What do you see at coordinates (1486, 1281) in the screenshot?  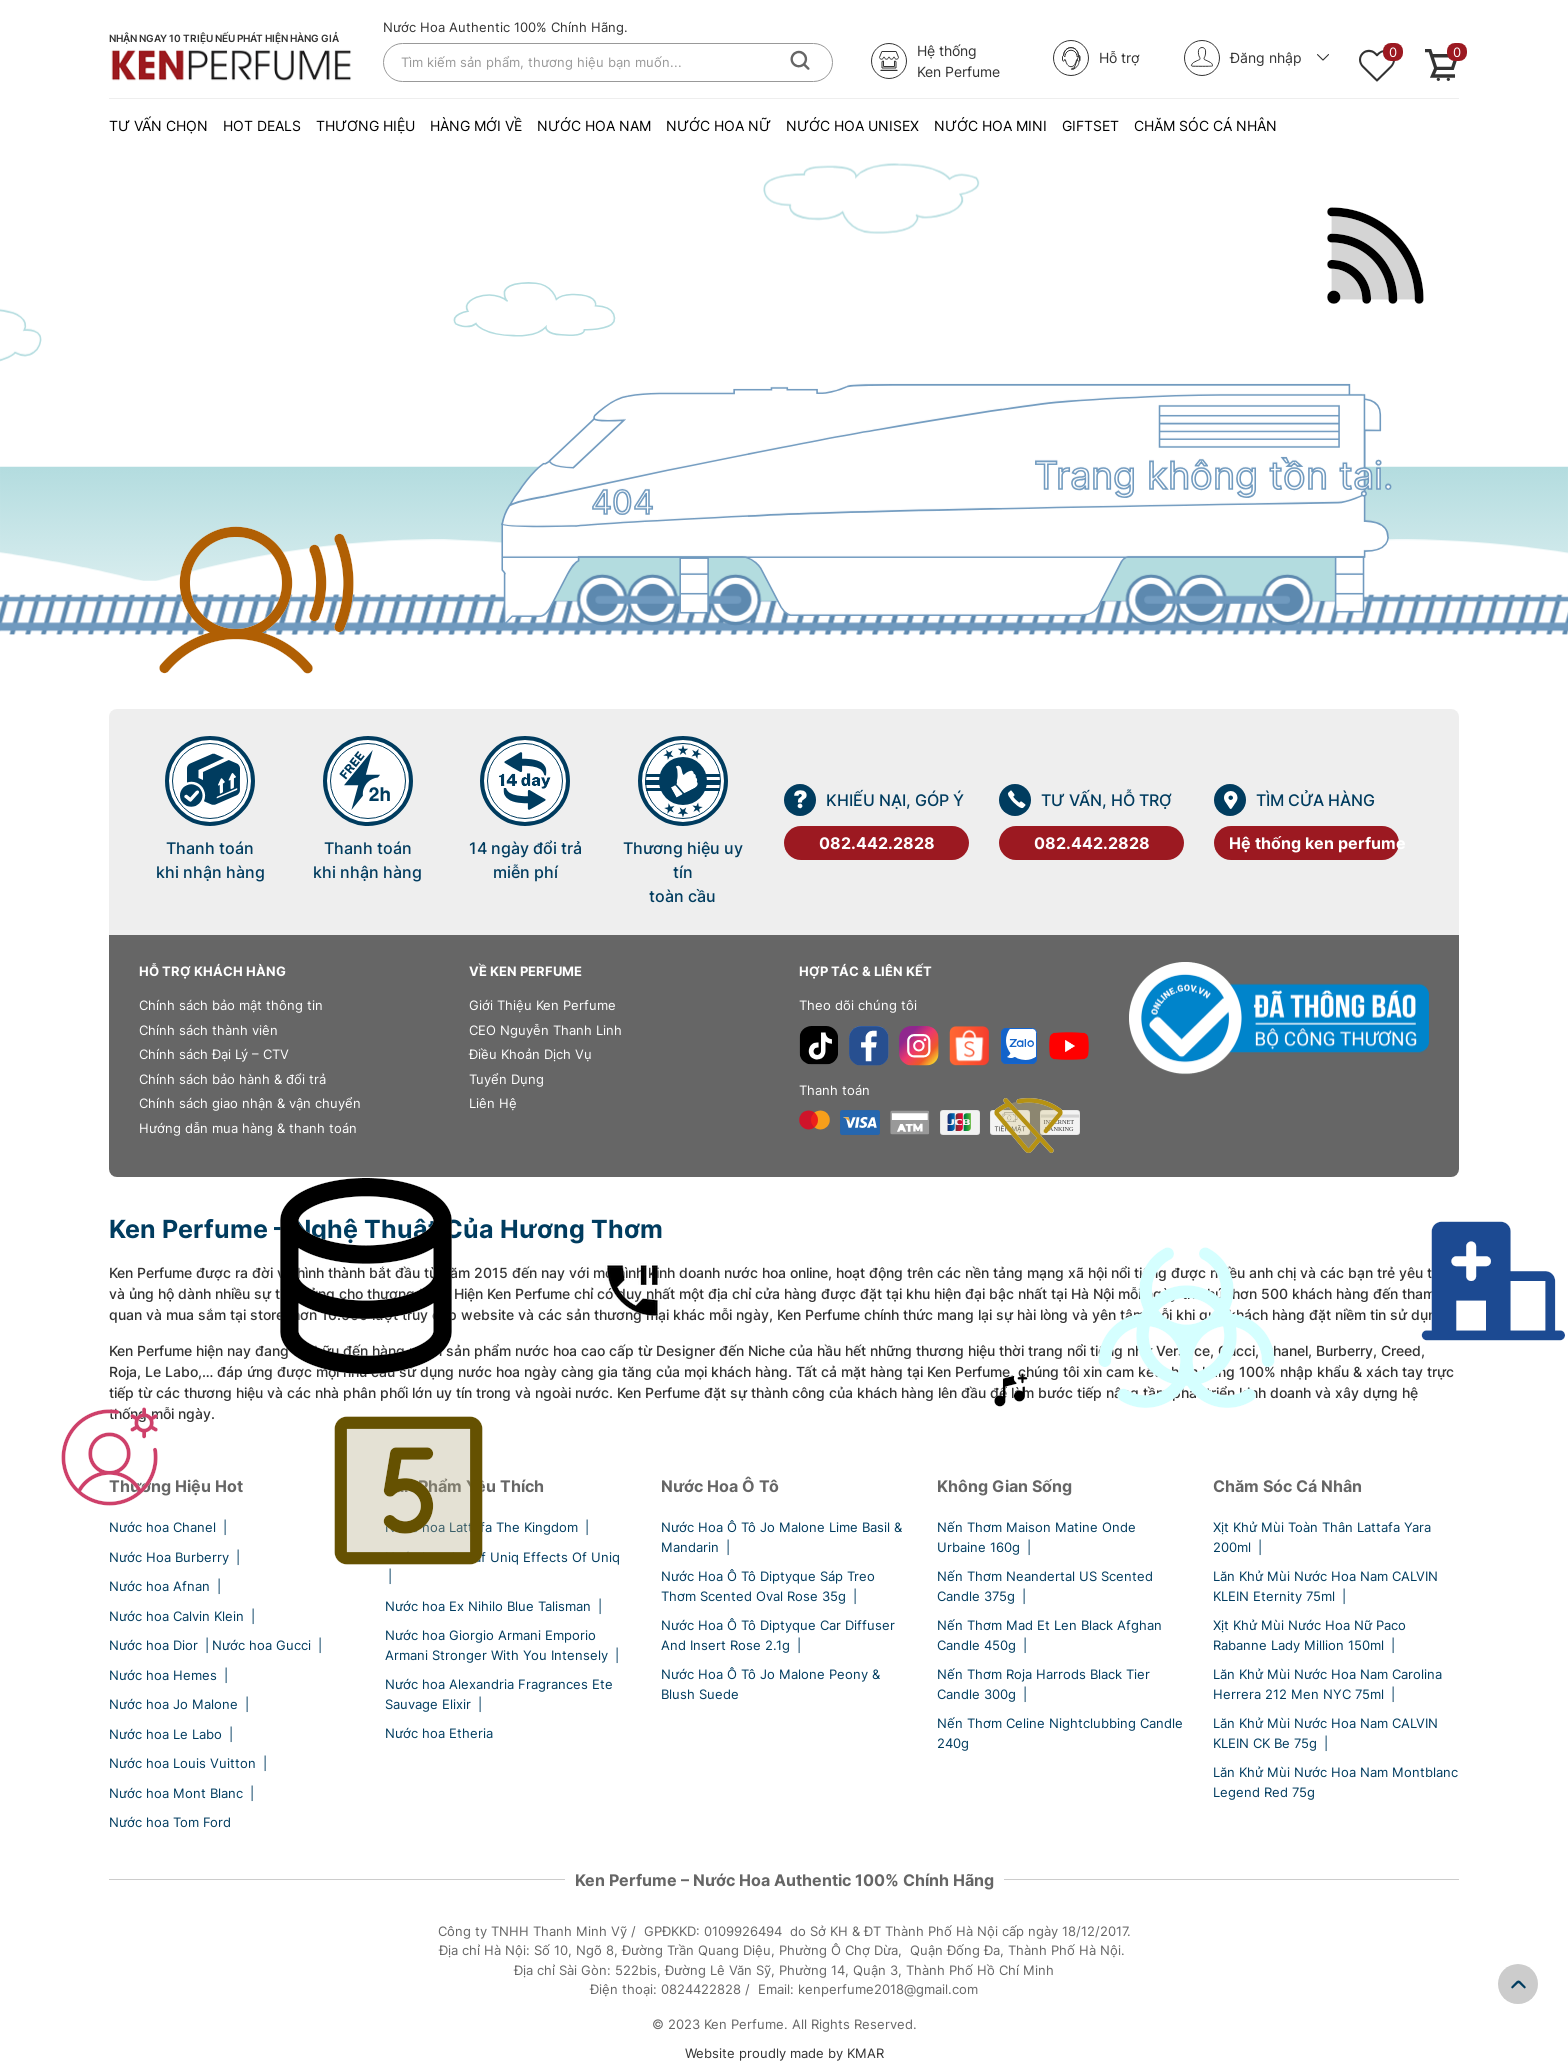 I see `find nearby hospitals or medical facilities` at bounding box center [1486, 1281].